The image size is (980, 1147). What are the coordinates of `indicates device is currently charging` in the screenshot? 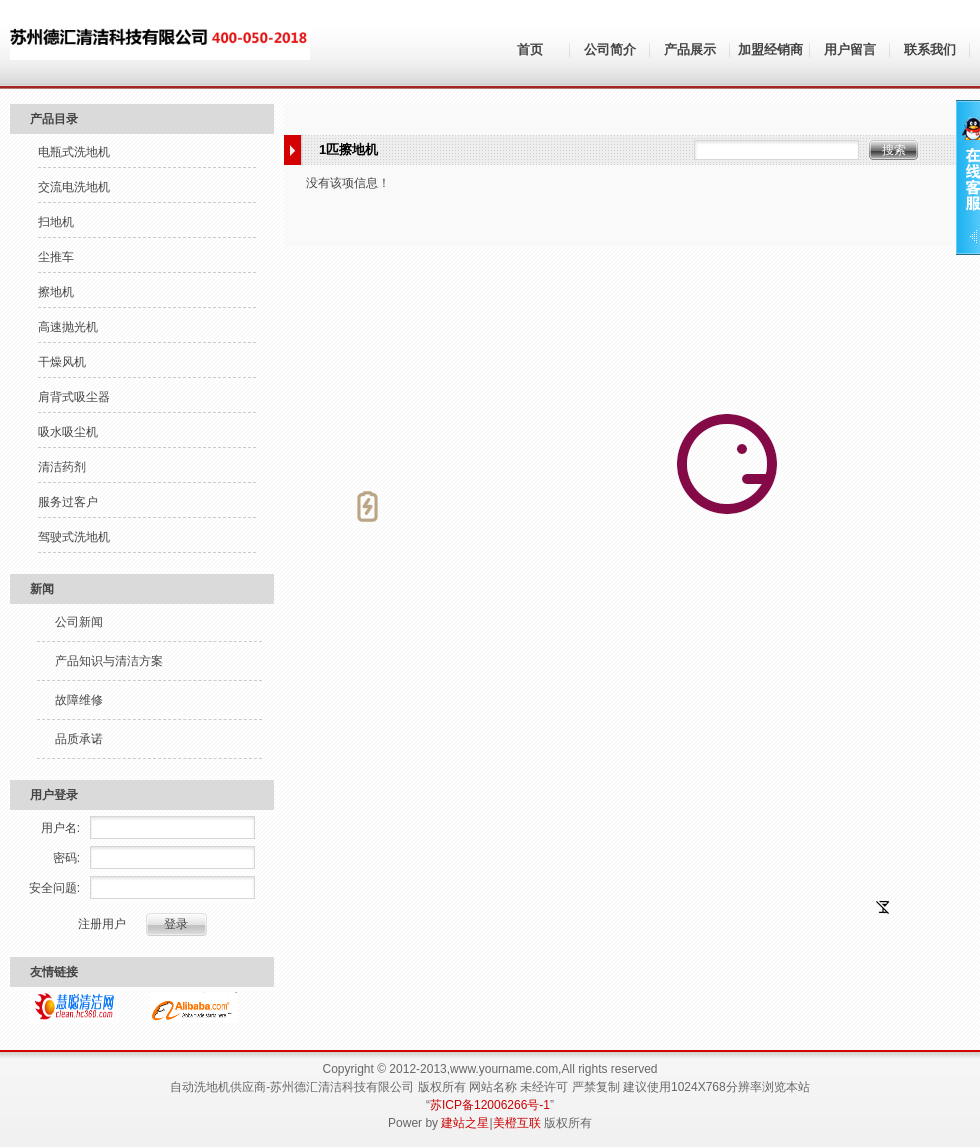 It's located at (367, 506).